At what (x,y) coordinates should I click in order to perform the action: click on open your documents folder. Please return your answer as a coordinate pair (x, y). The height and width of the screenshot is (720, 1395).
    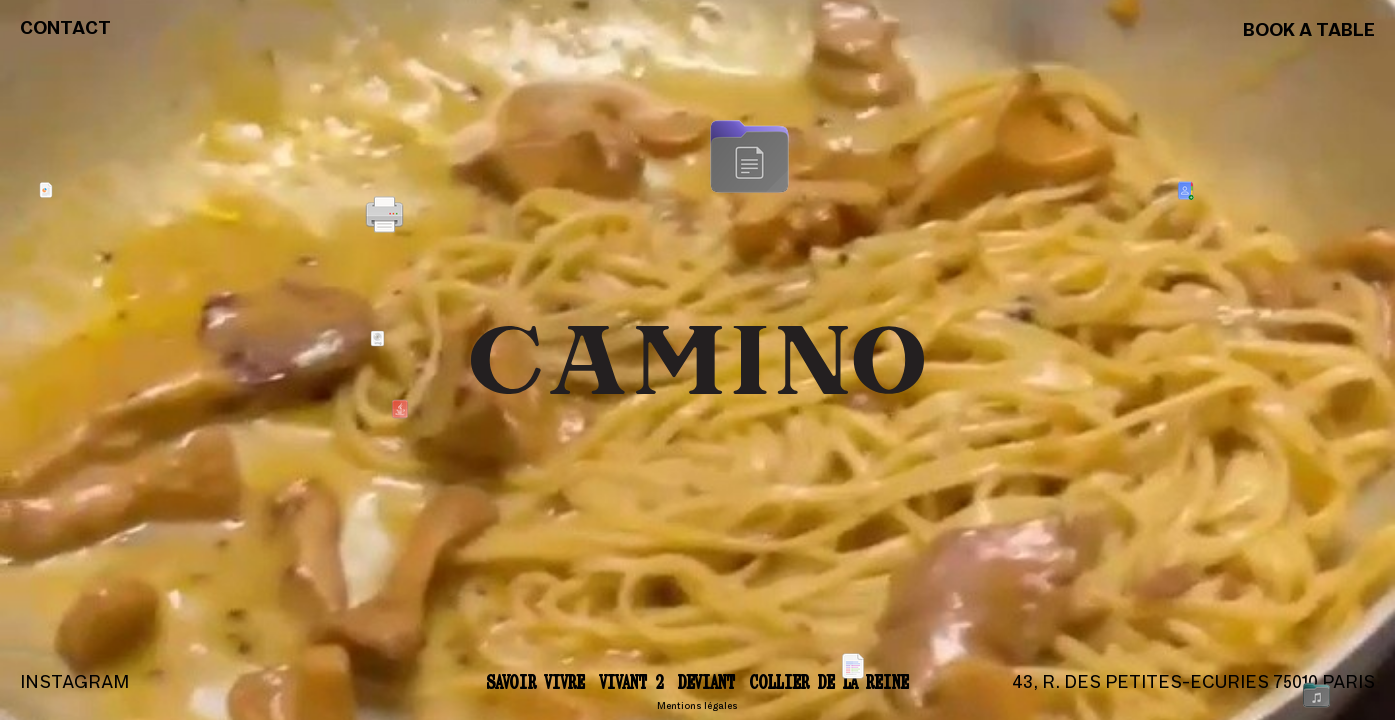
    Looking at the image, I should click on (749, 156).